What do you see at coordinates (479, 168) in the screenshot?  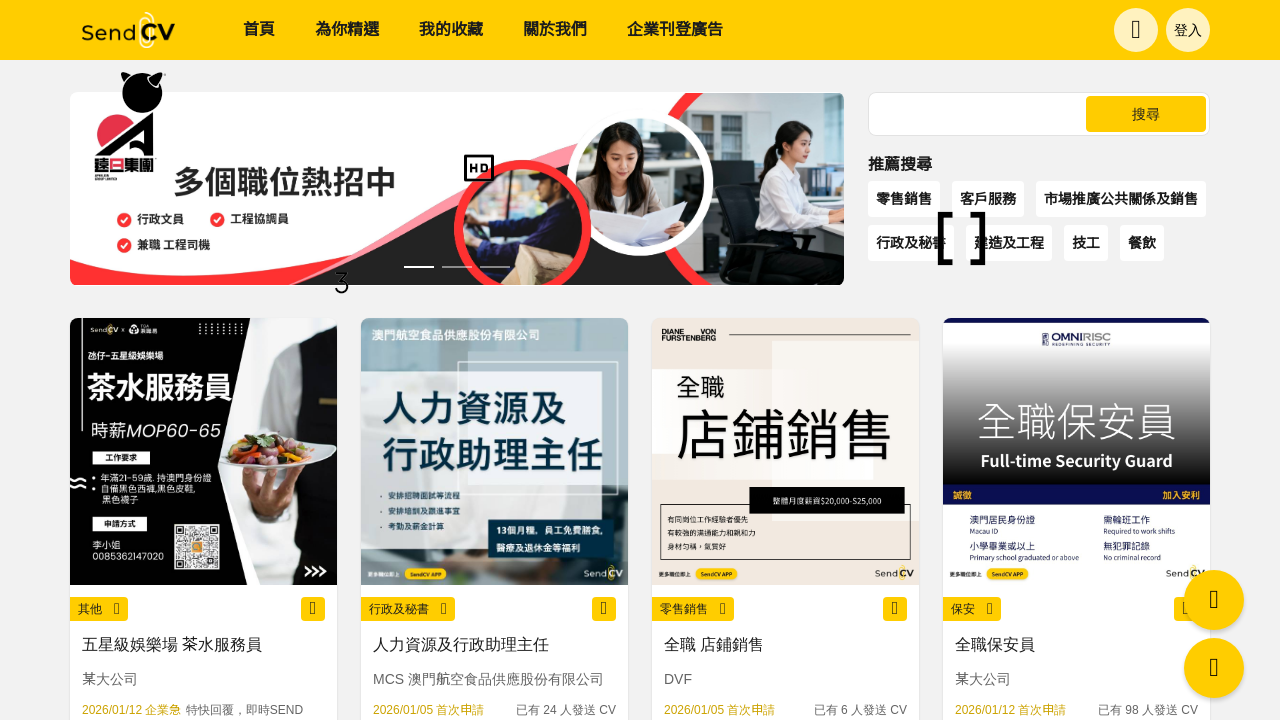 I see `indicates high-definition video quality is available` at bounding box center [479, 168].